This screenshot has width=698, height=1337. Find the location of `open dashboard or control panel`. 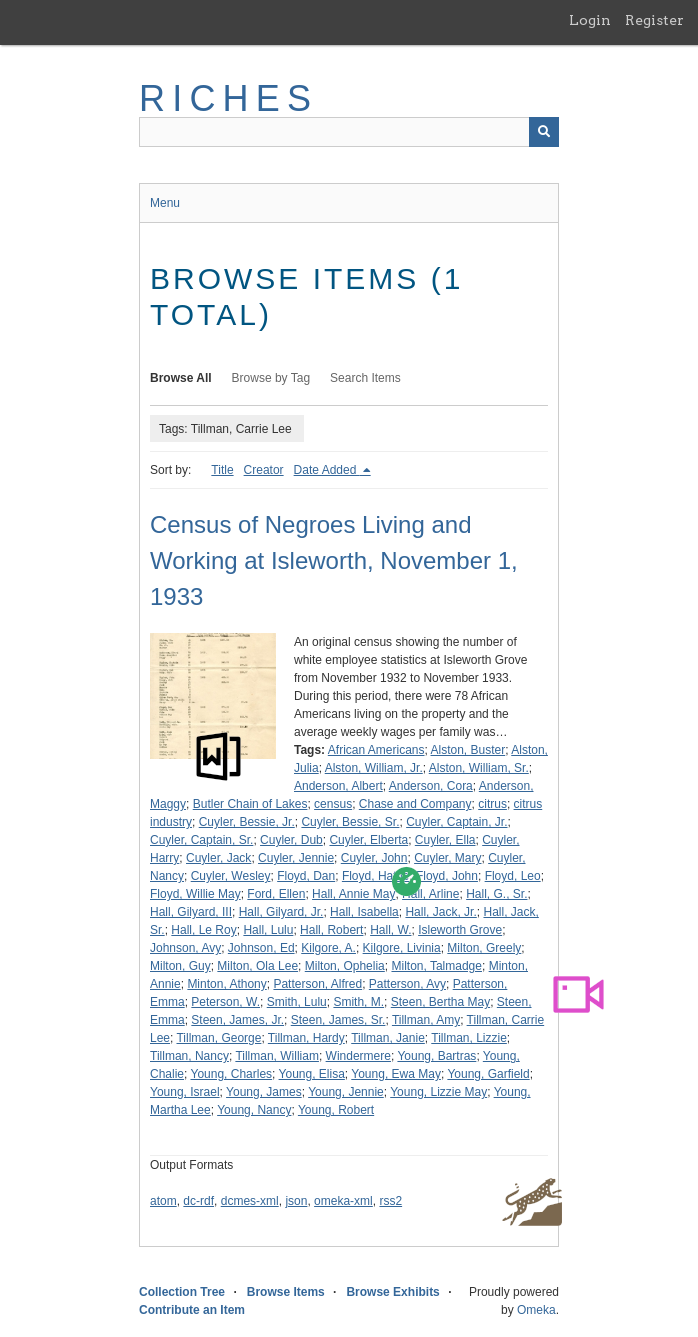

open dashboard or control panel is located at coordinates (406, 881).